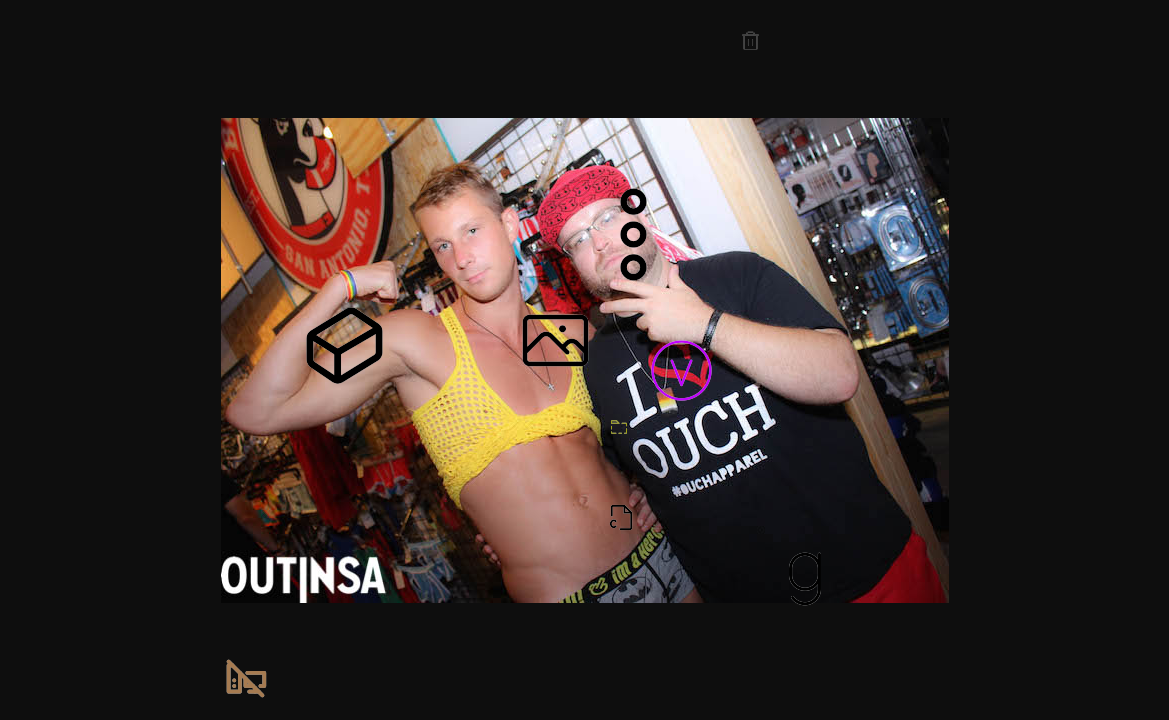  I want to click on open the goodreads app, so click(805, 579).